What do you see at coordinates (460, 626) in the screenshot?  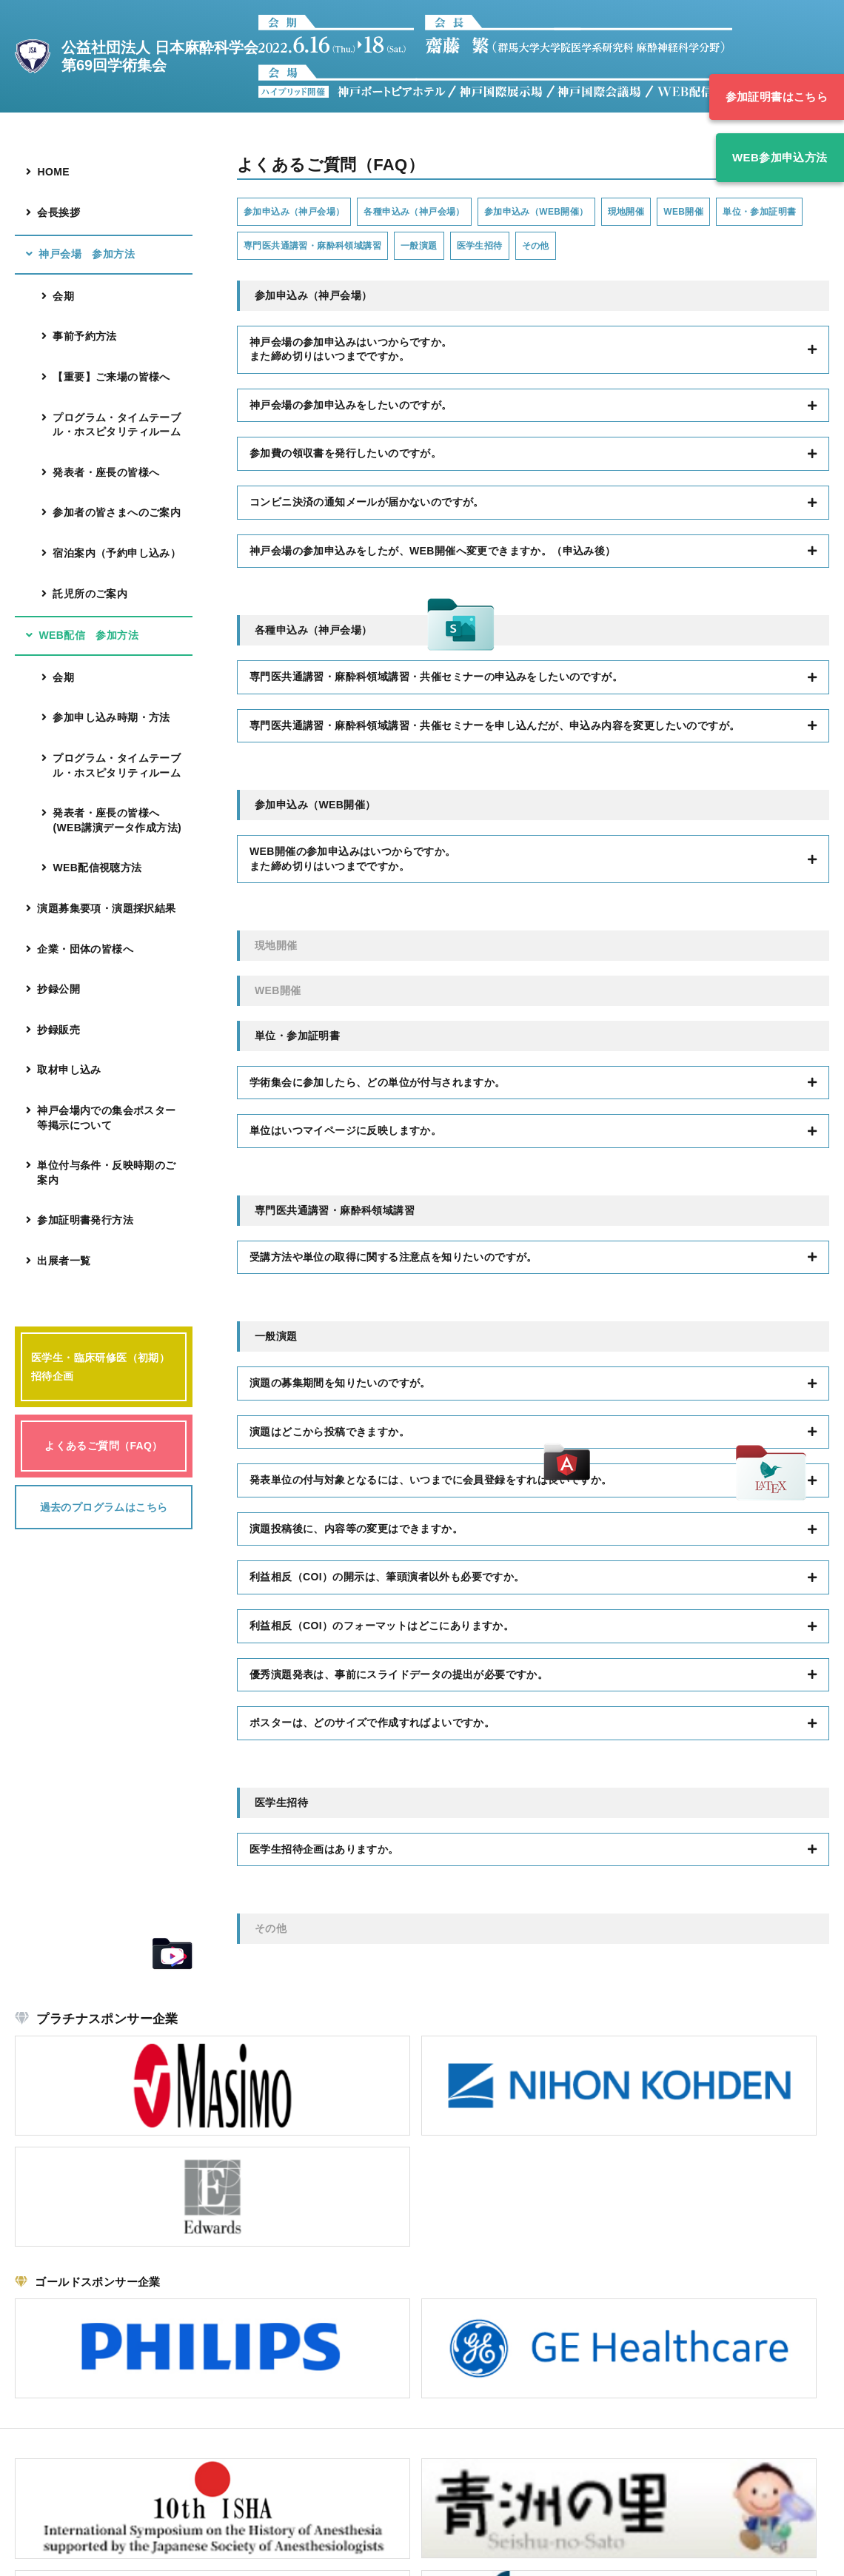 I see `open folder containing microsoft sway files` at bounding box center [460, 626].